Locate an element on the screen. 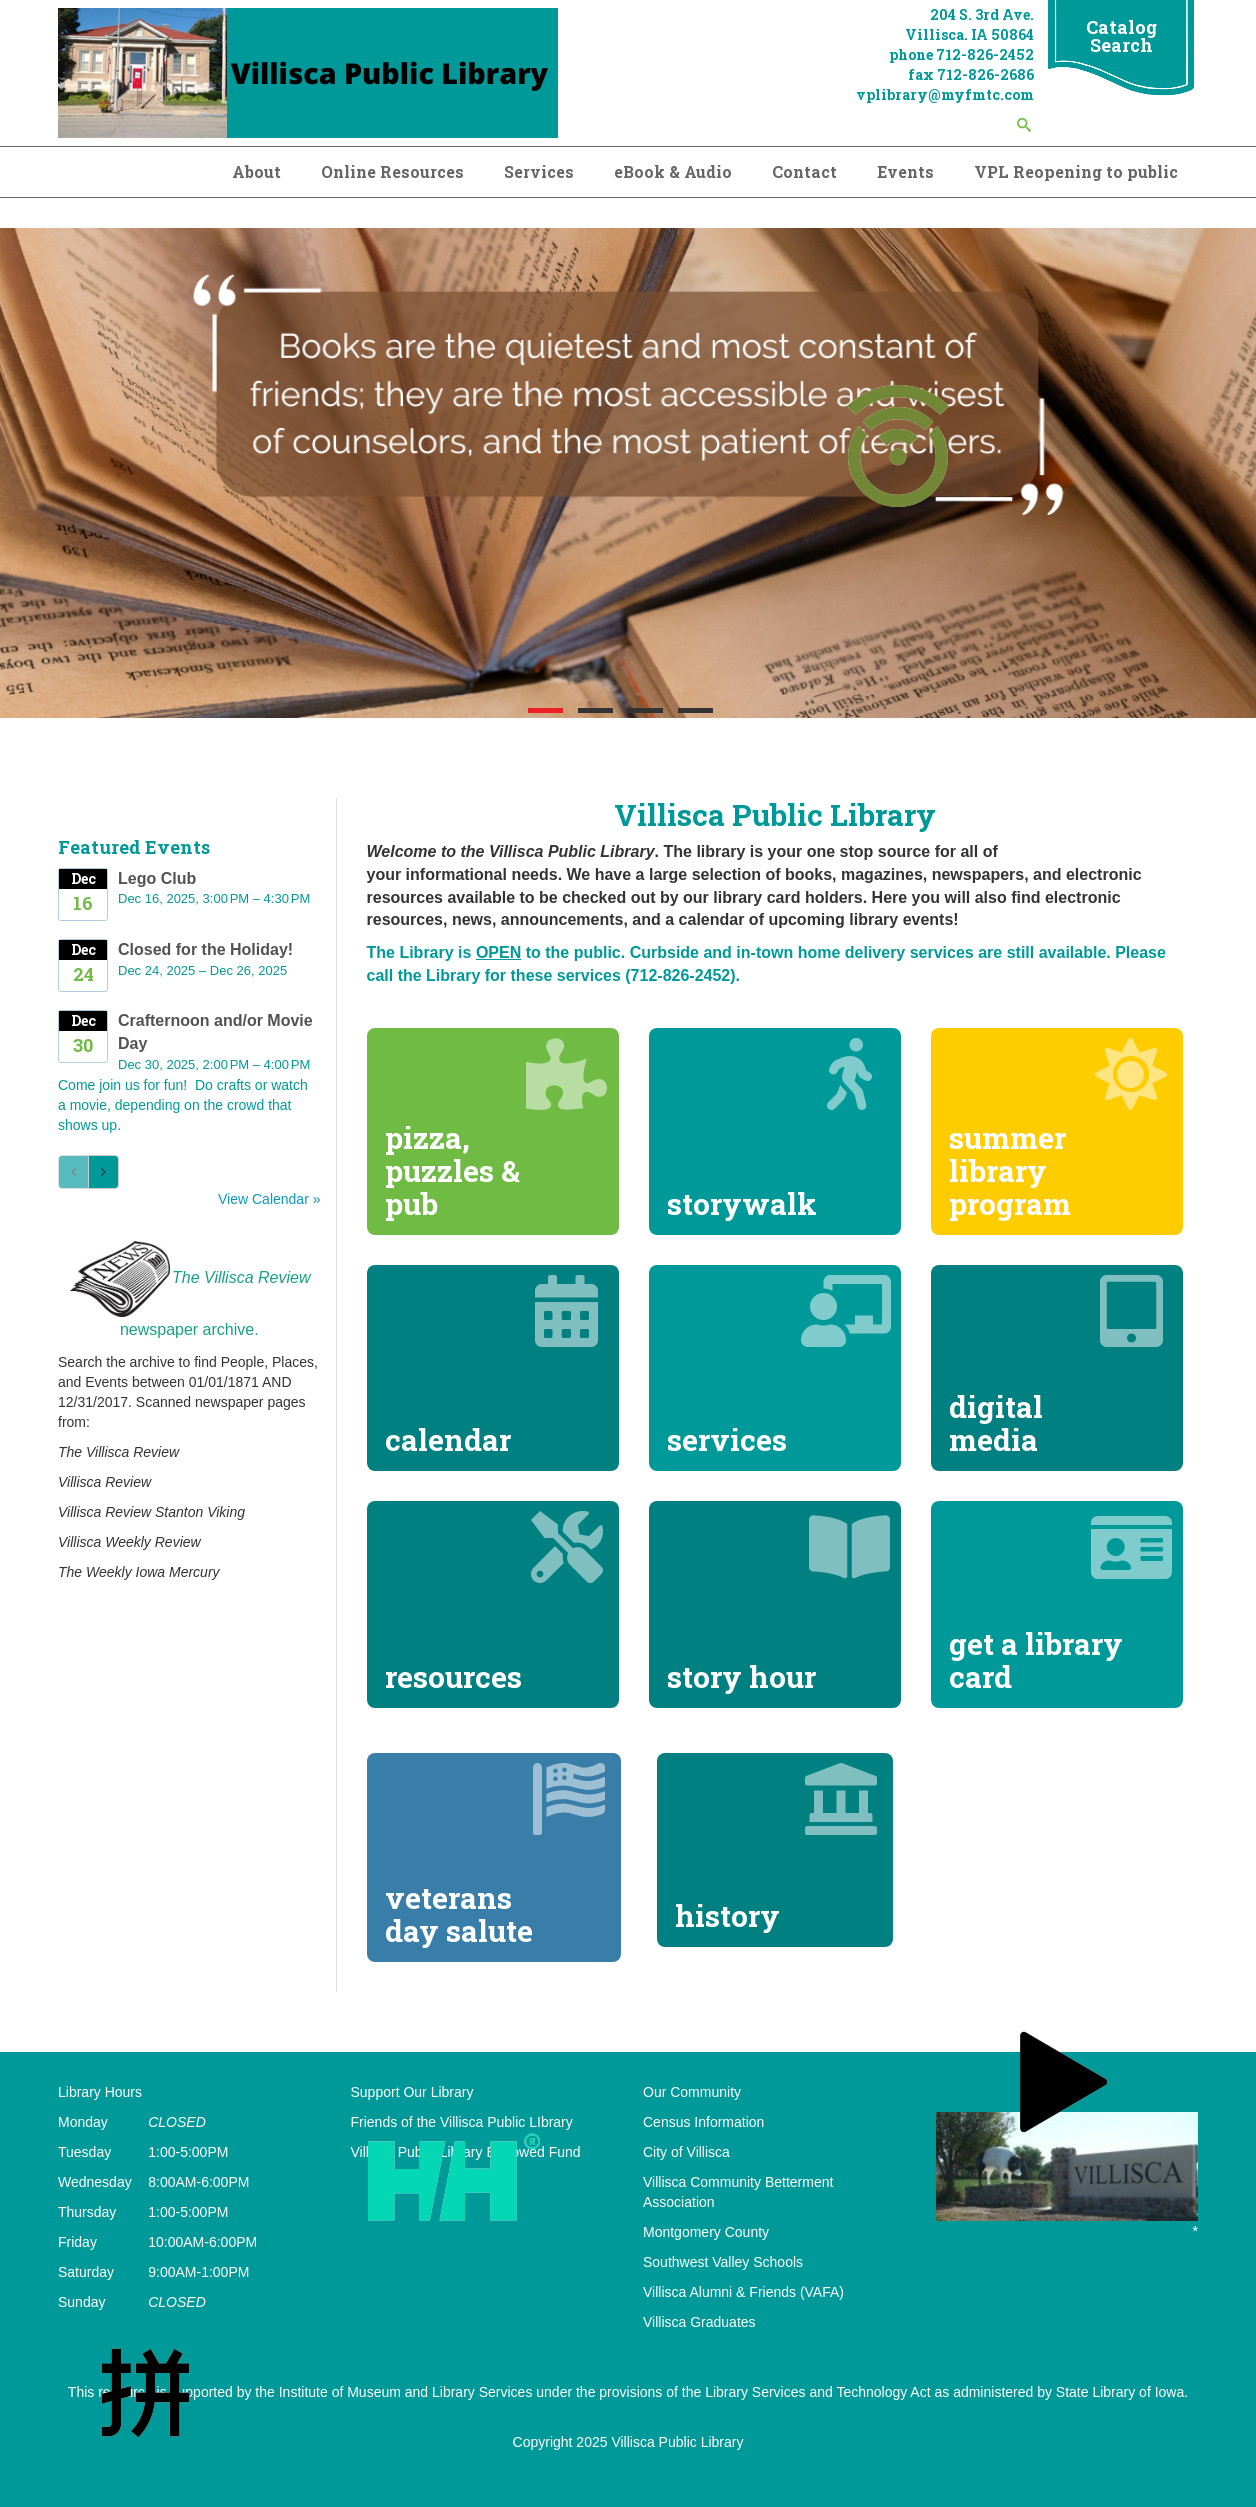  switch to pinyin input method is located at coordinates (145, 2392).